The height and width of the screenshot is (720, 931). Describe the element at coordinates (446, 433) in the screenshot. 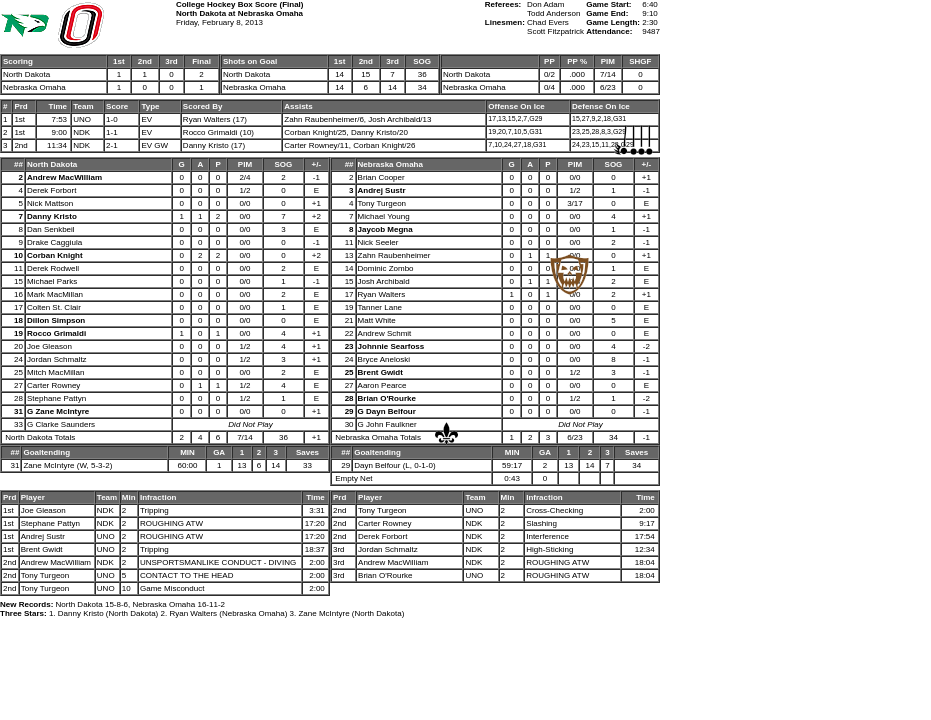

I see `decorative emblem representing French or royal heritage` at that location.